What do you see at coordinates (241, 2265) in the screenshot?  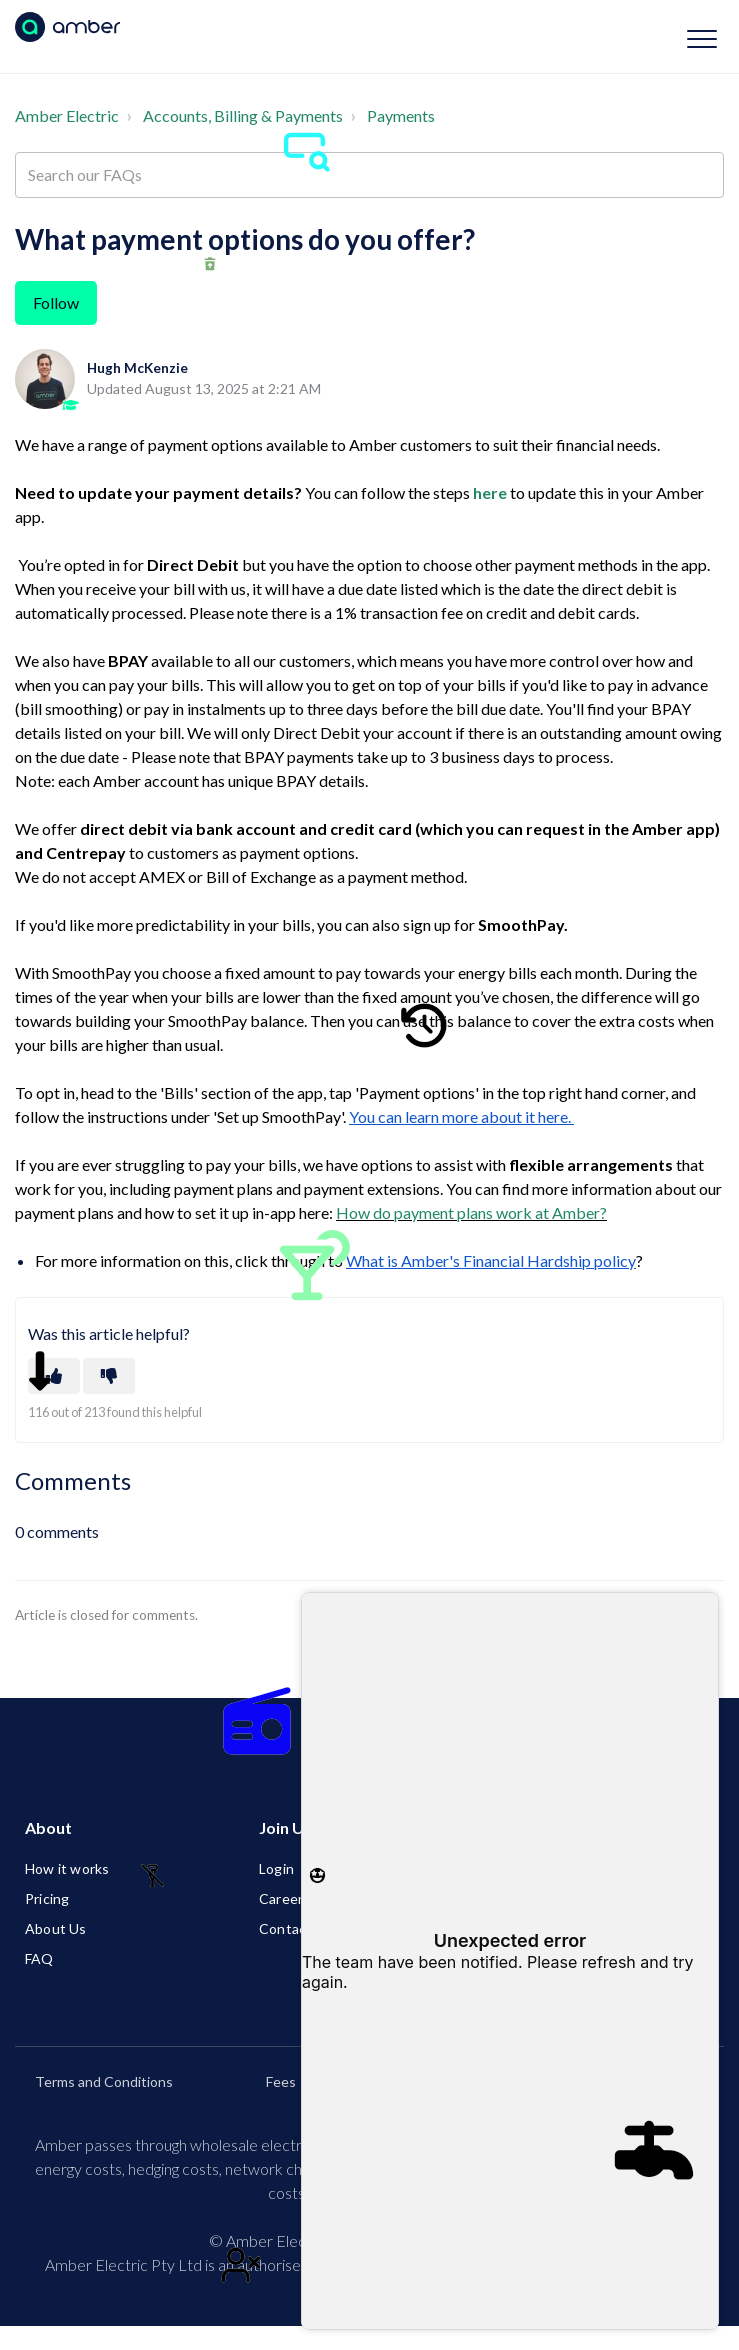 I see `remove a user from your contacts` at bounding box center [241, 2265].